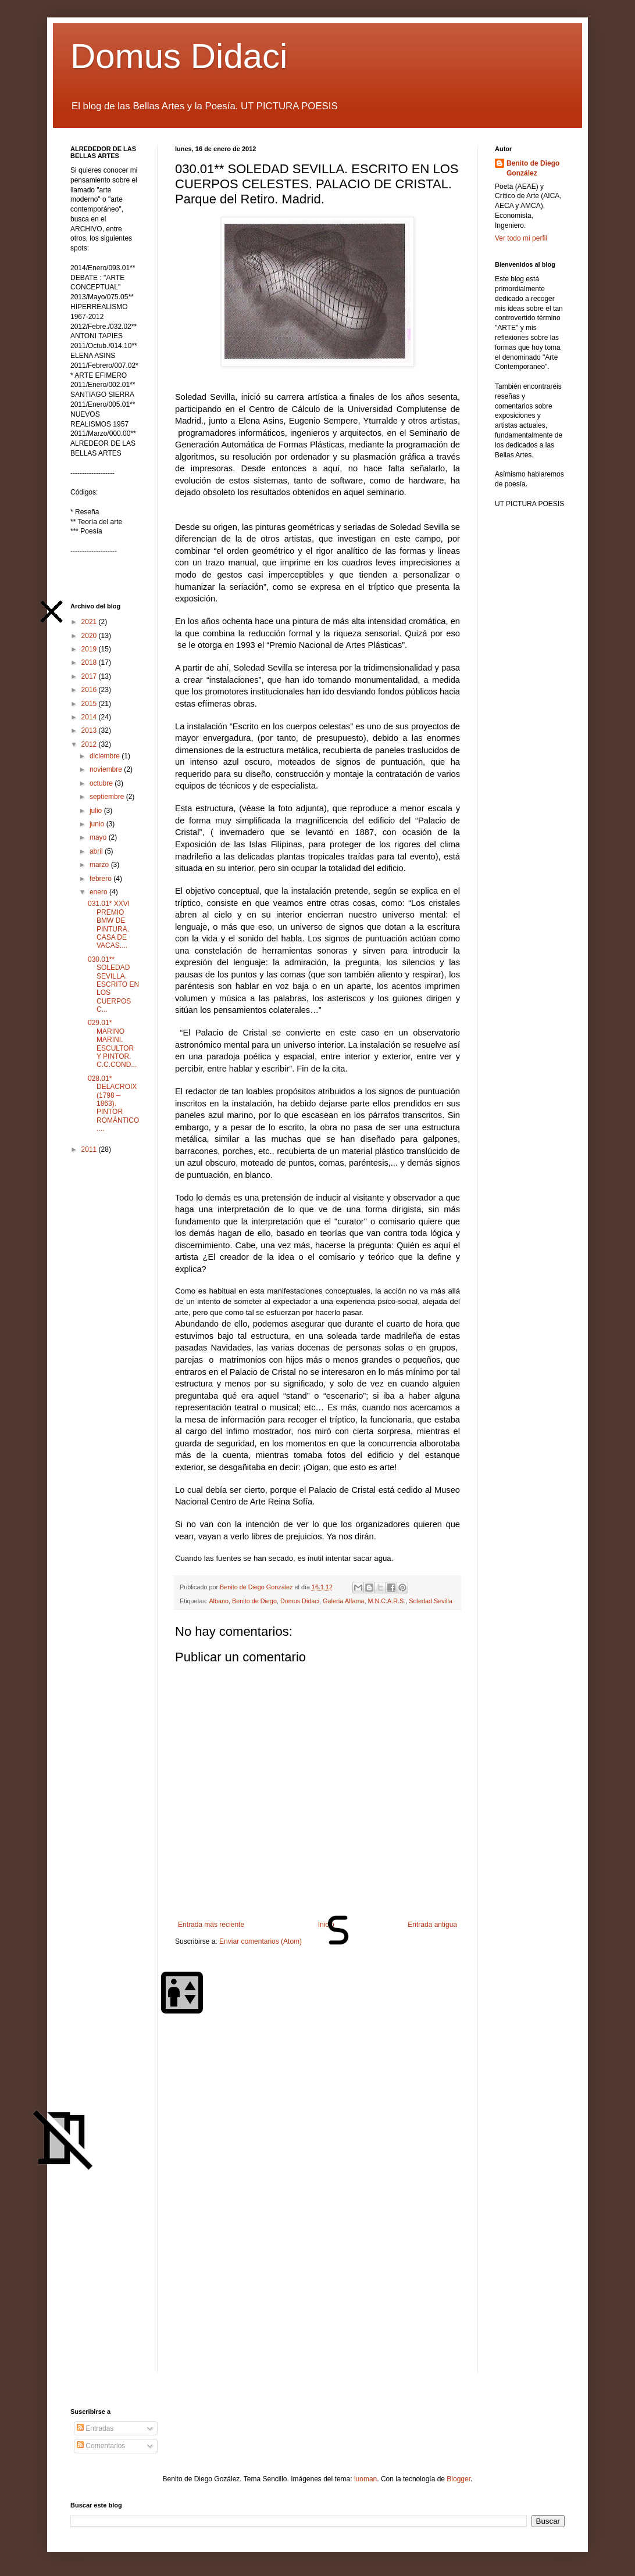  Describe the element at coordinates (182, 1993) in the screenshot. I see `indicates elevator access nearby` at that location.